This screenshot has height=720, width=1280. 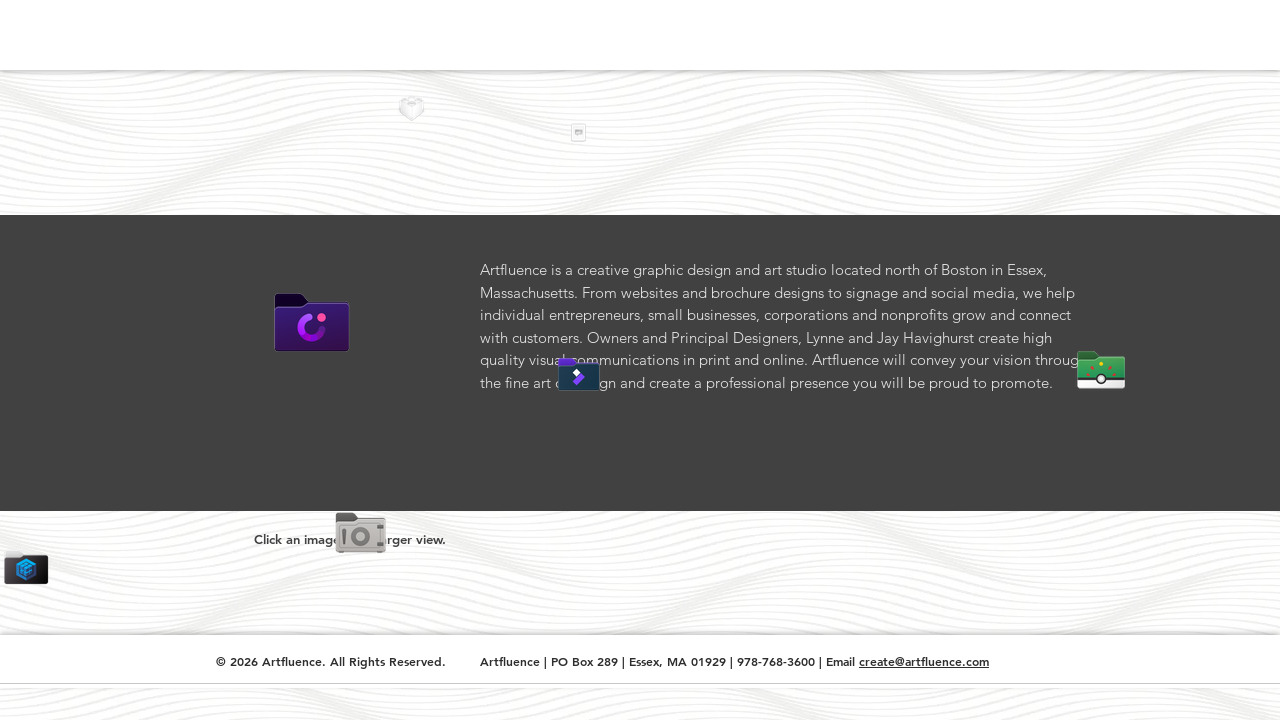 I want to click on open sequelize project folder, so click(x=26, y=568).